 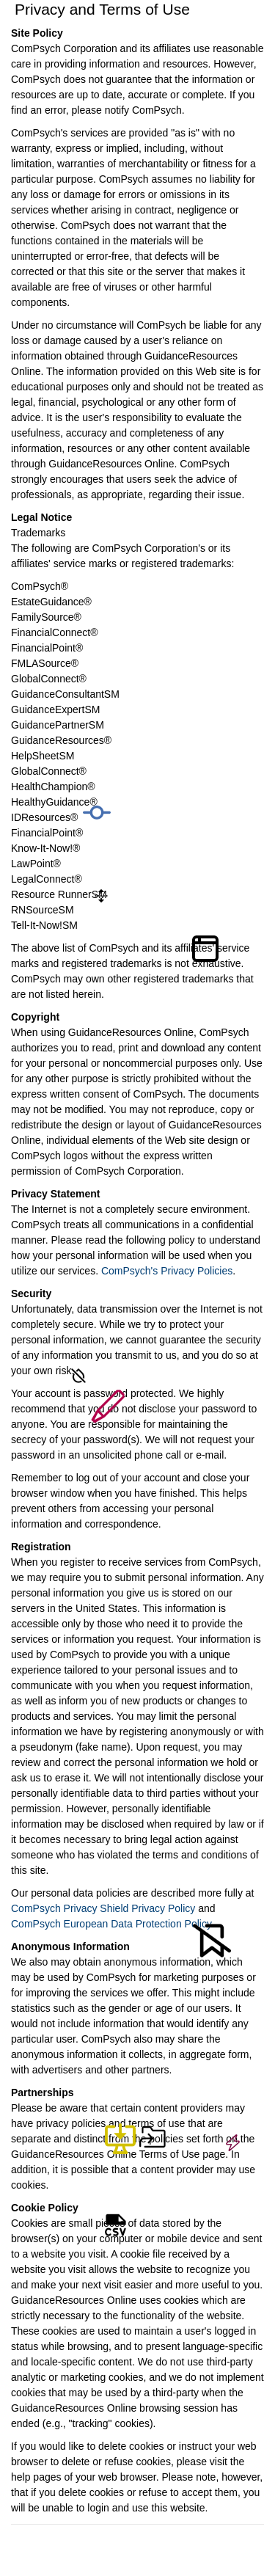 What do you see at coordinates (78, 1376) in the screenshot?
I see `disable water or liquid-related features` at bounding box center [78, 1376].